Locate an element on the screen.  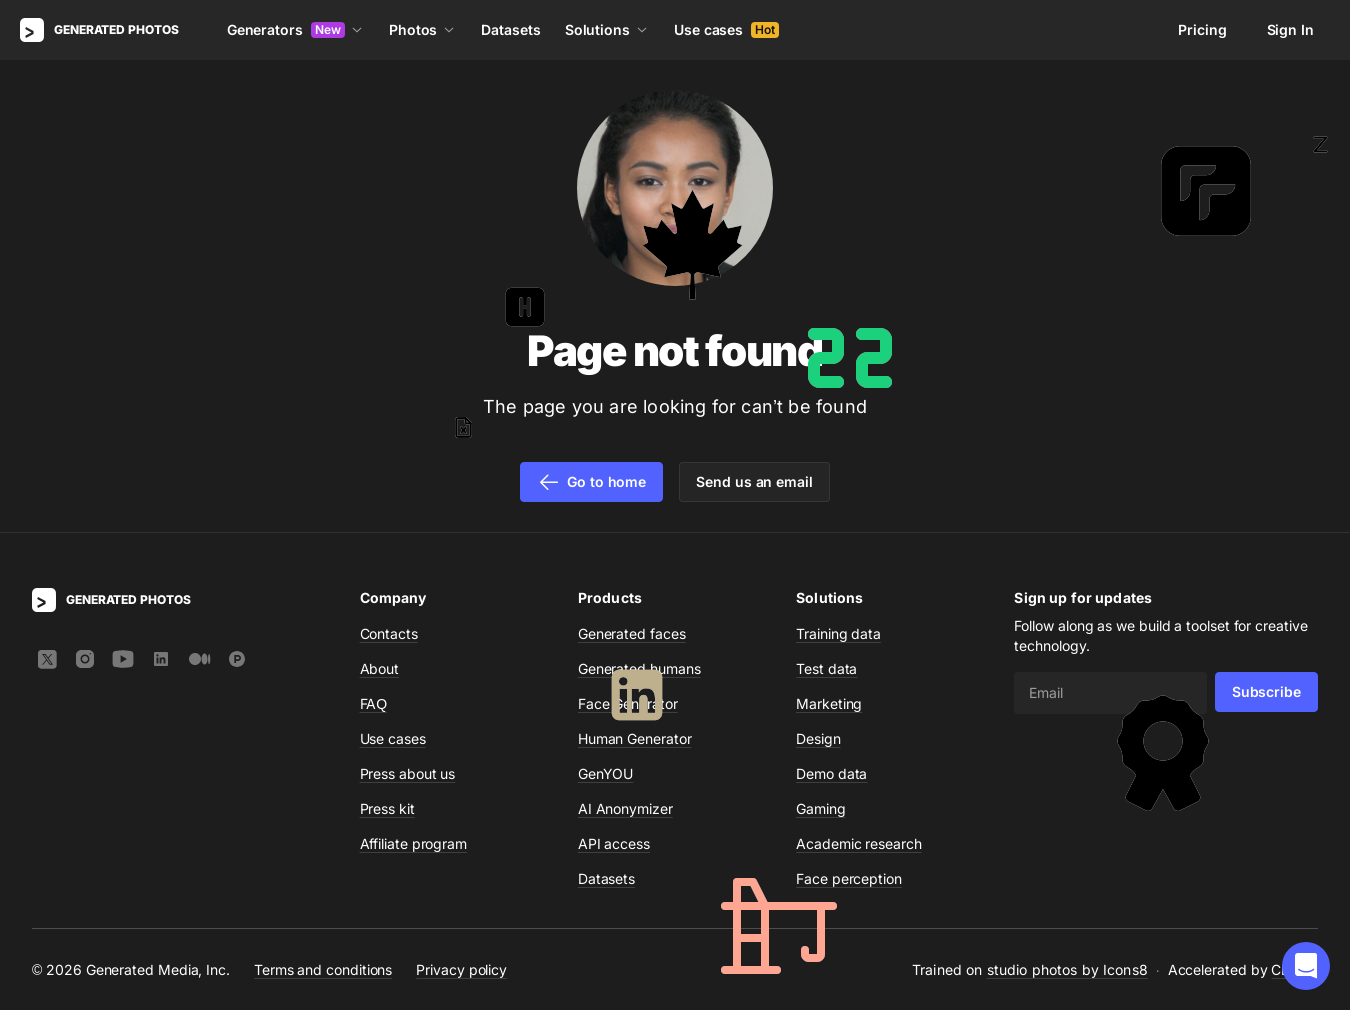
red river brand logo is located at coordinates (1206, 191).